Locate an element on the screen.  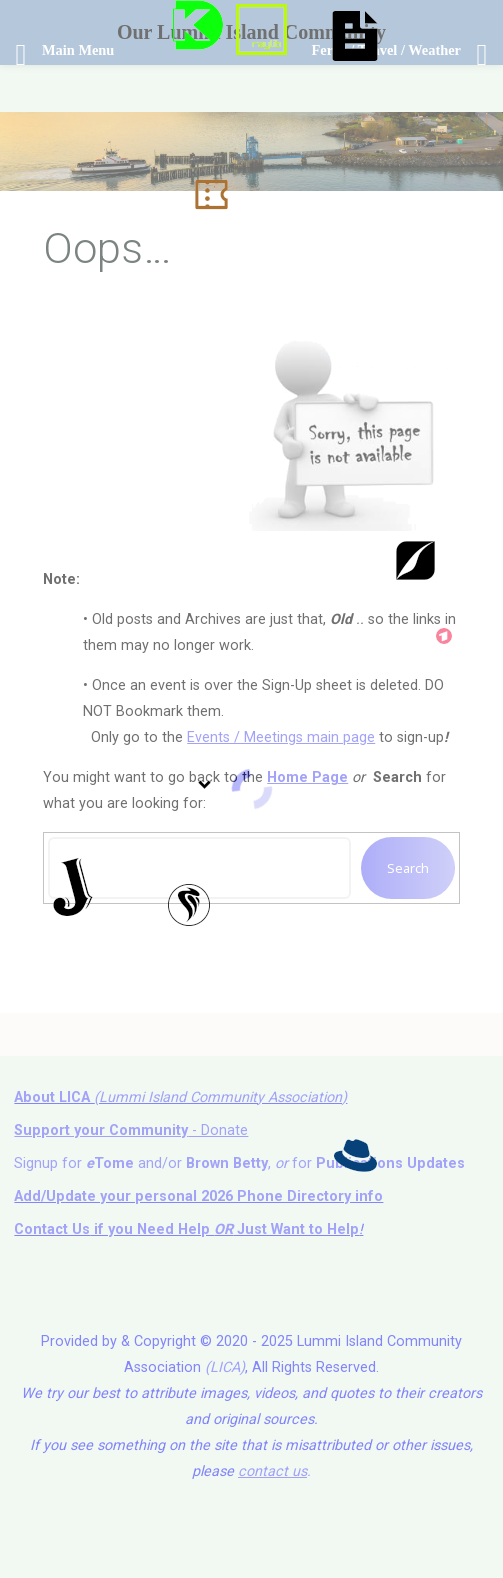
visit Digi-Key Electronics website is located at coordinates (198, 25).